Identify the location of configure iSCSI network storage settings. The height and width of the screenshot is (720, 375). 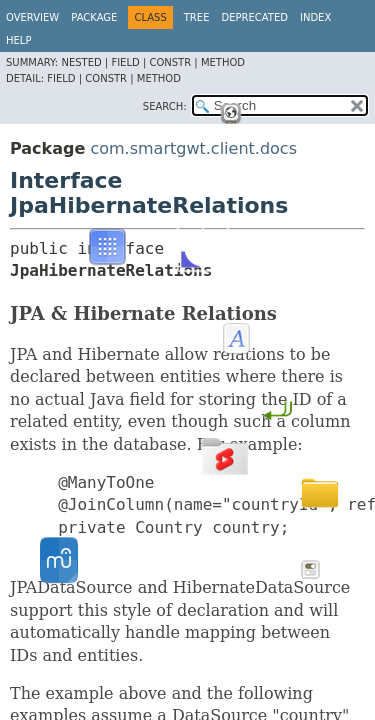
(231, 114).